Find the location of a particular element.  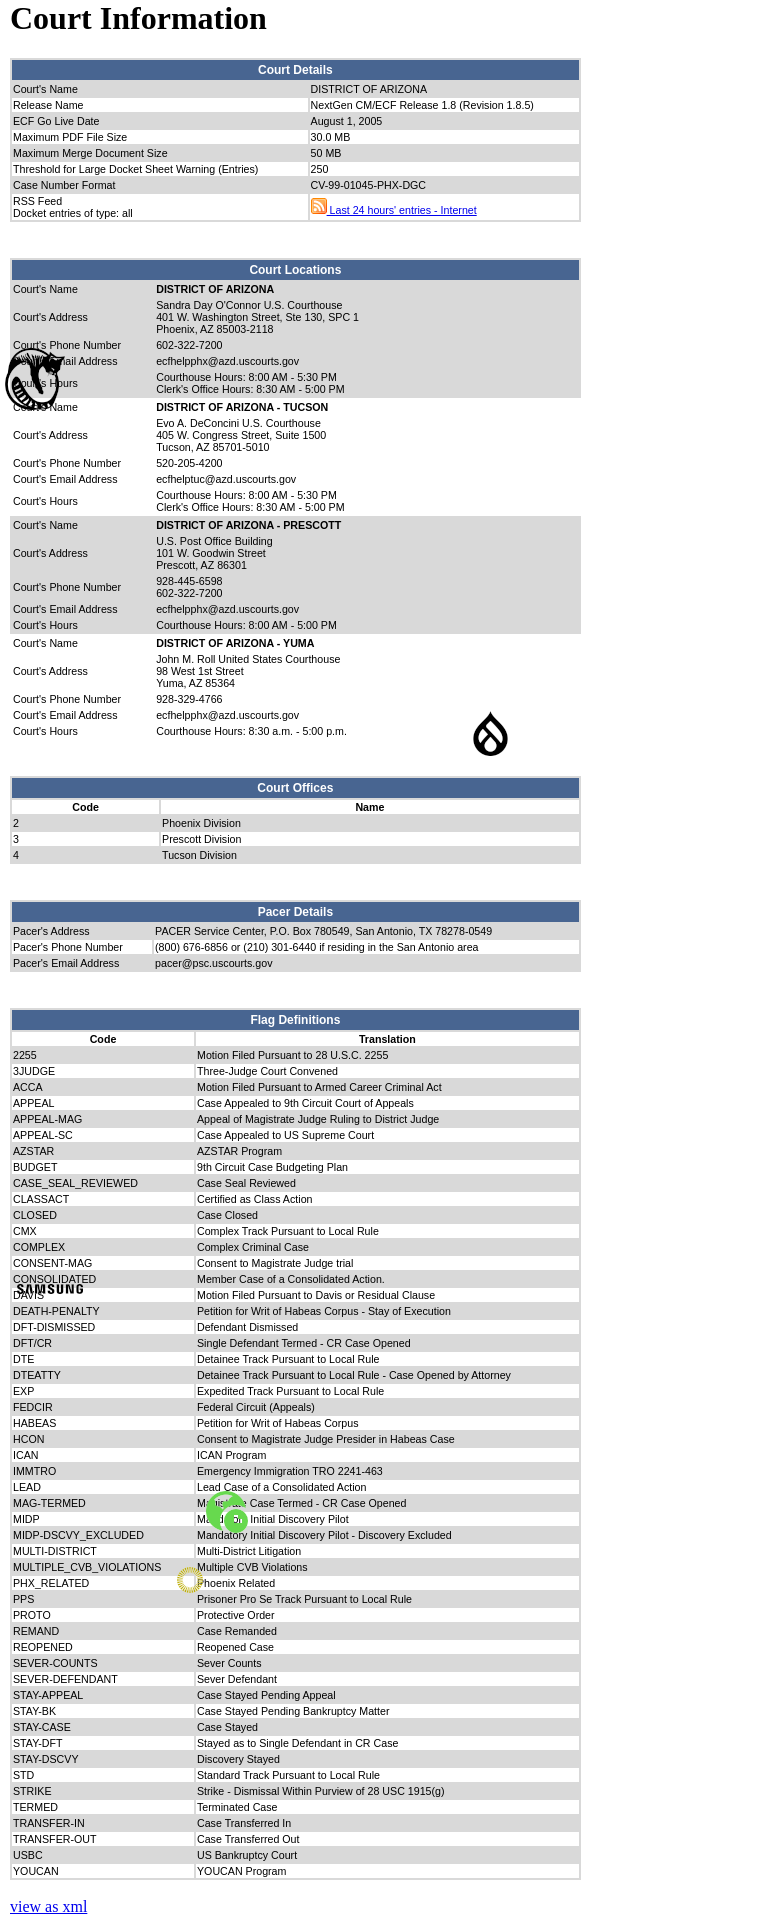

link to drupal CMS platform is located at coordinates (490, 733).